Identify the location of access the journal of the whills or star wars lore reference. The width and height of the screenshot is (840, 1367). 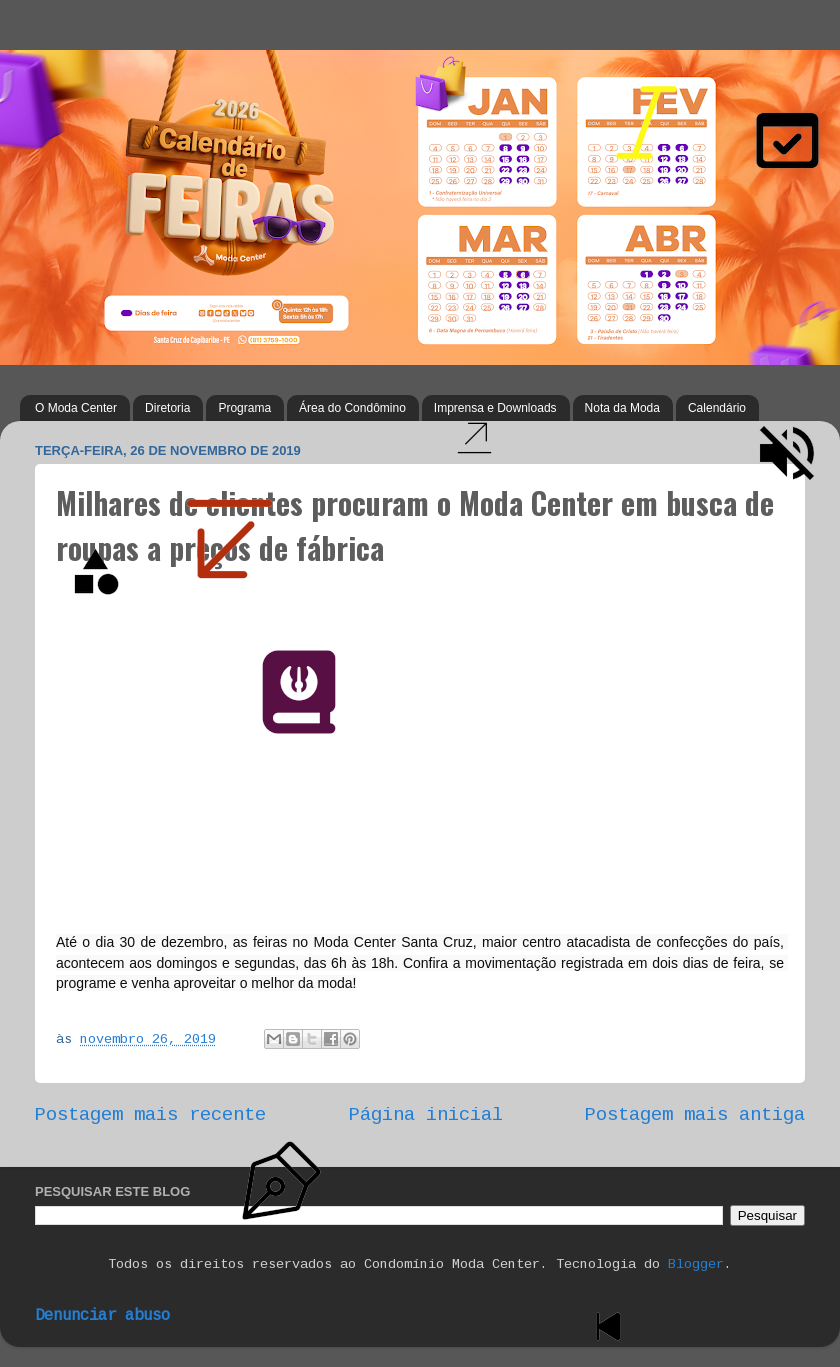
(299, 692).